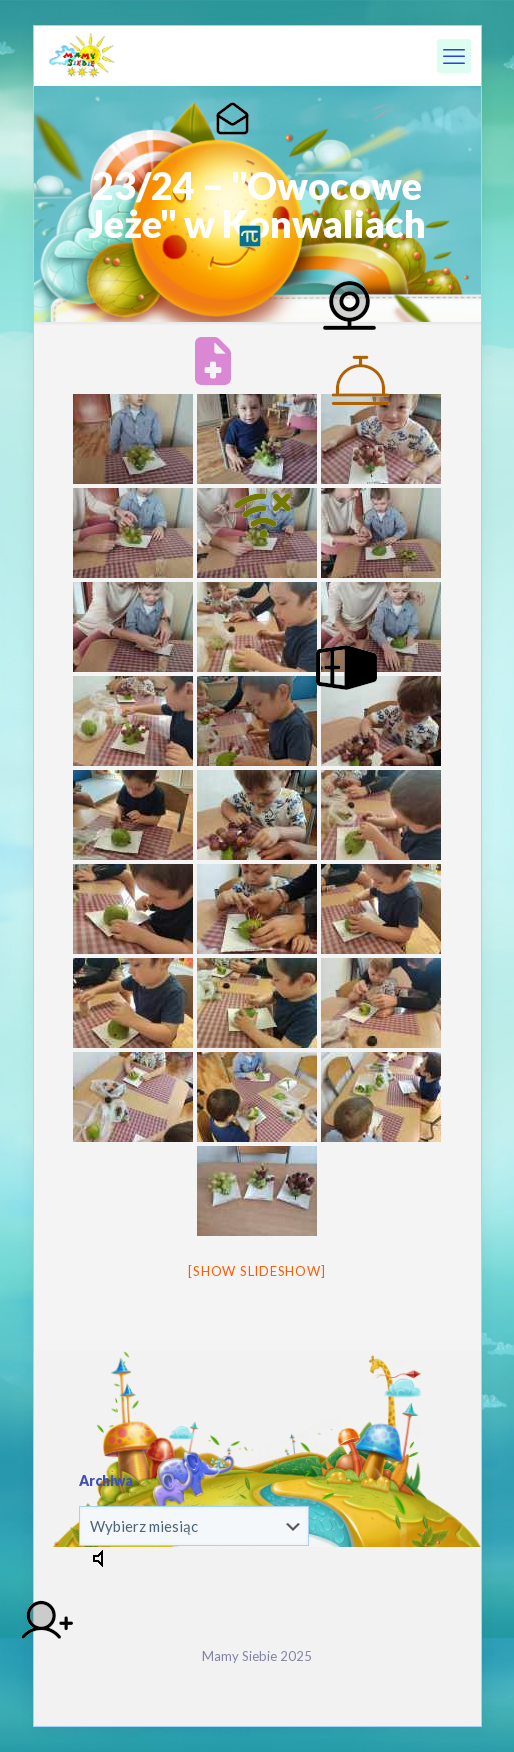  What do you see at coordinates (263, 514) in the screenshot?
I see `no wifi connection available` at bounding box center [263, 514].